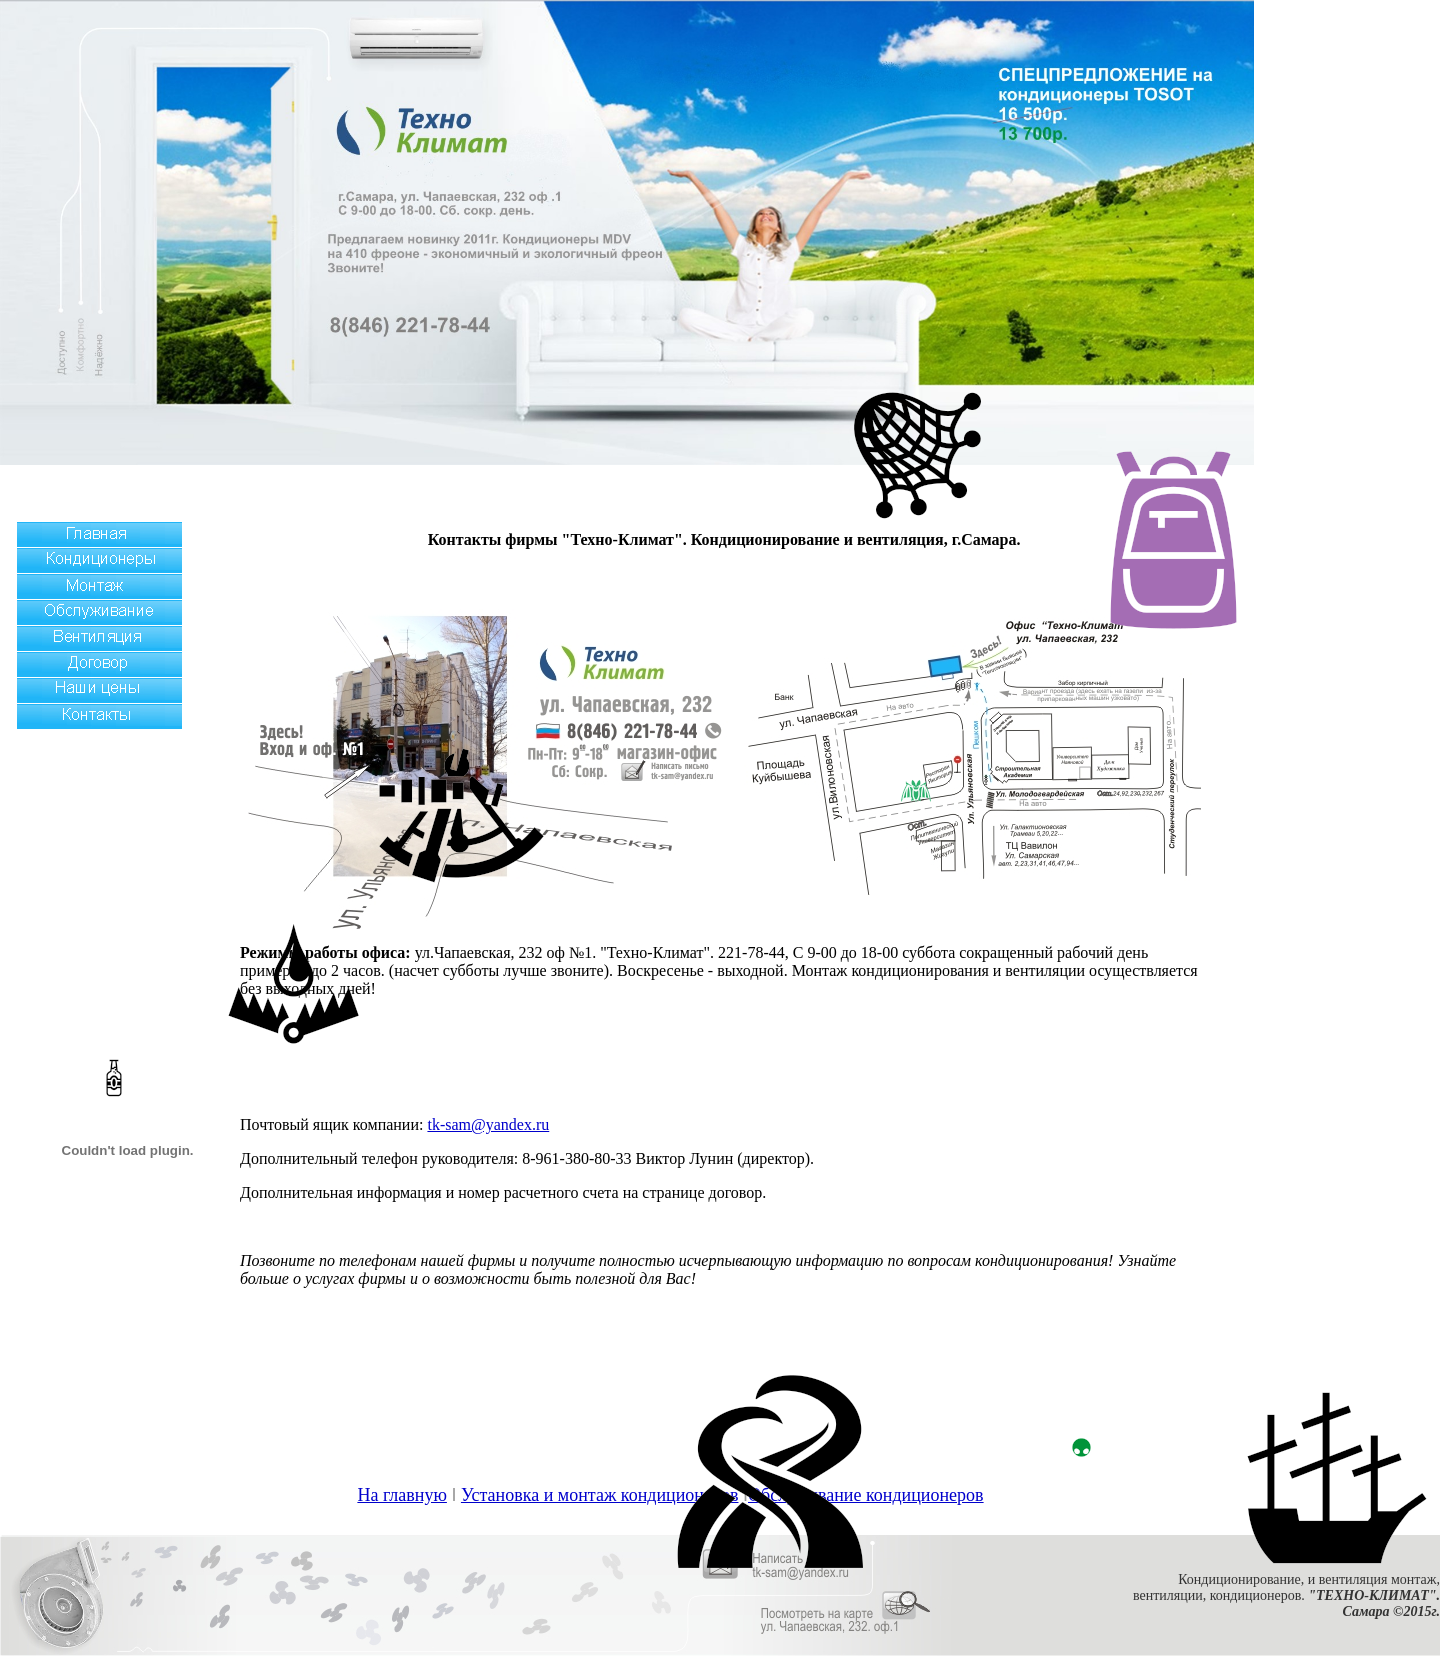  What do you see at coordinates (918, 456) in the screenshot?
I see `fishing net tool or equipment in a game` at bounding box center [918, 456].